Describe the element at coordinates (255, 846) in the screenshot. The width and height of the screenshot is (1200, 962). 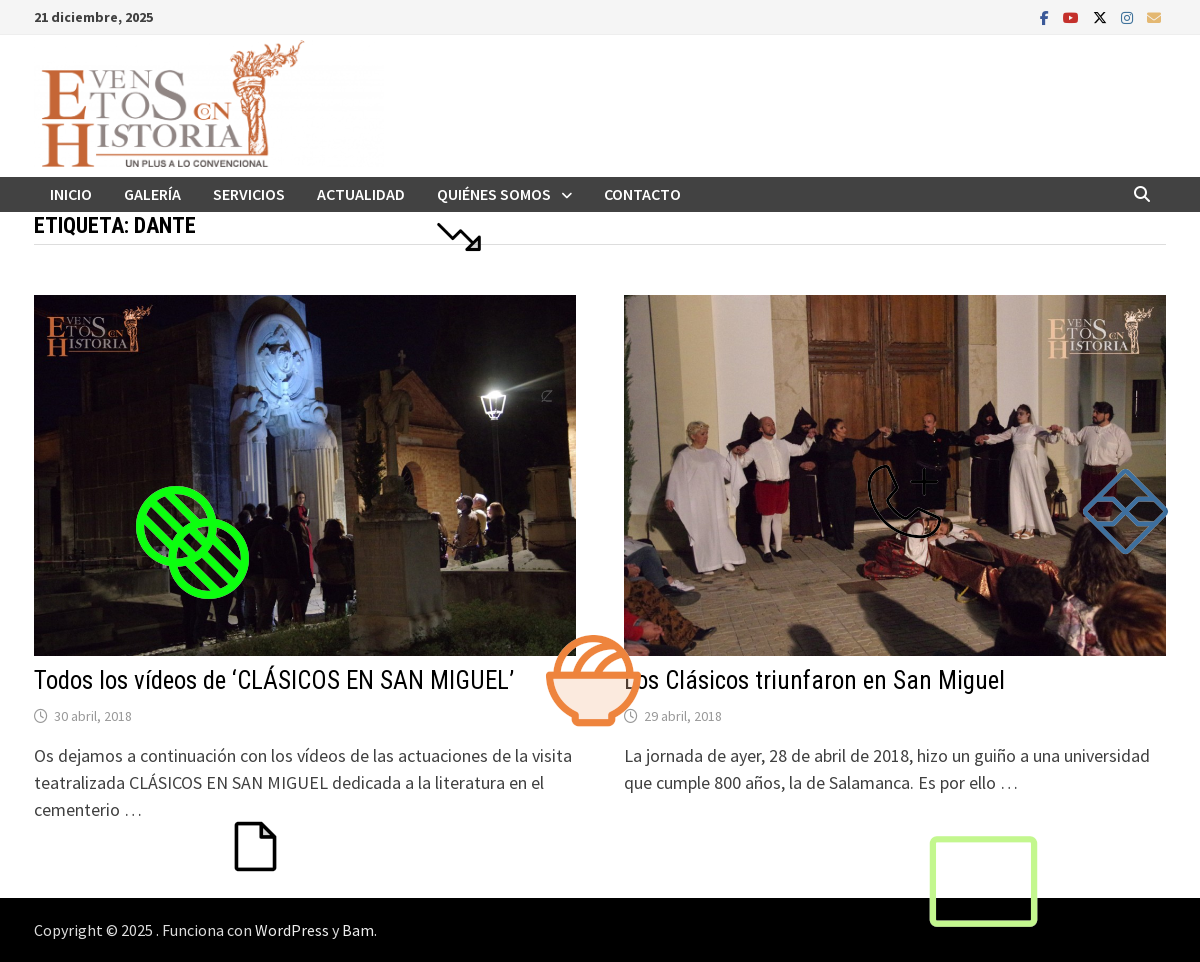
I see `view or open a document` at that location.